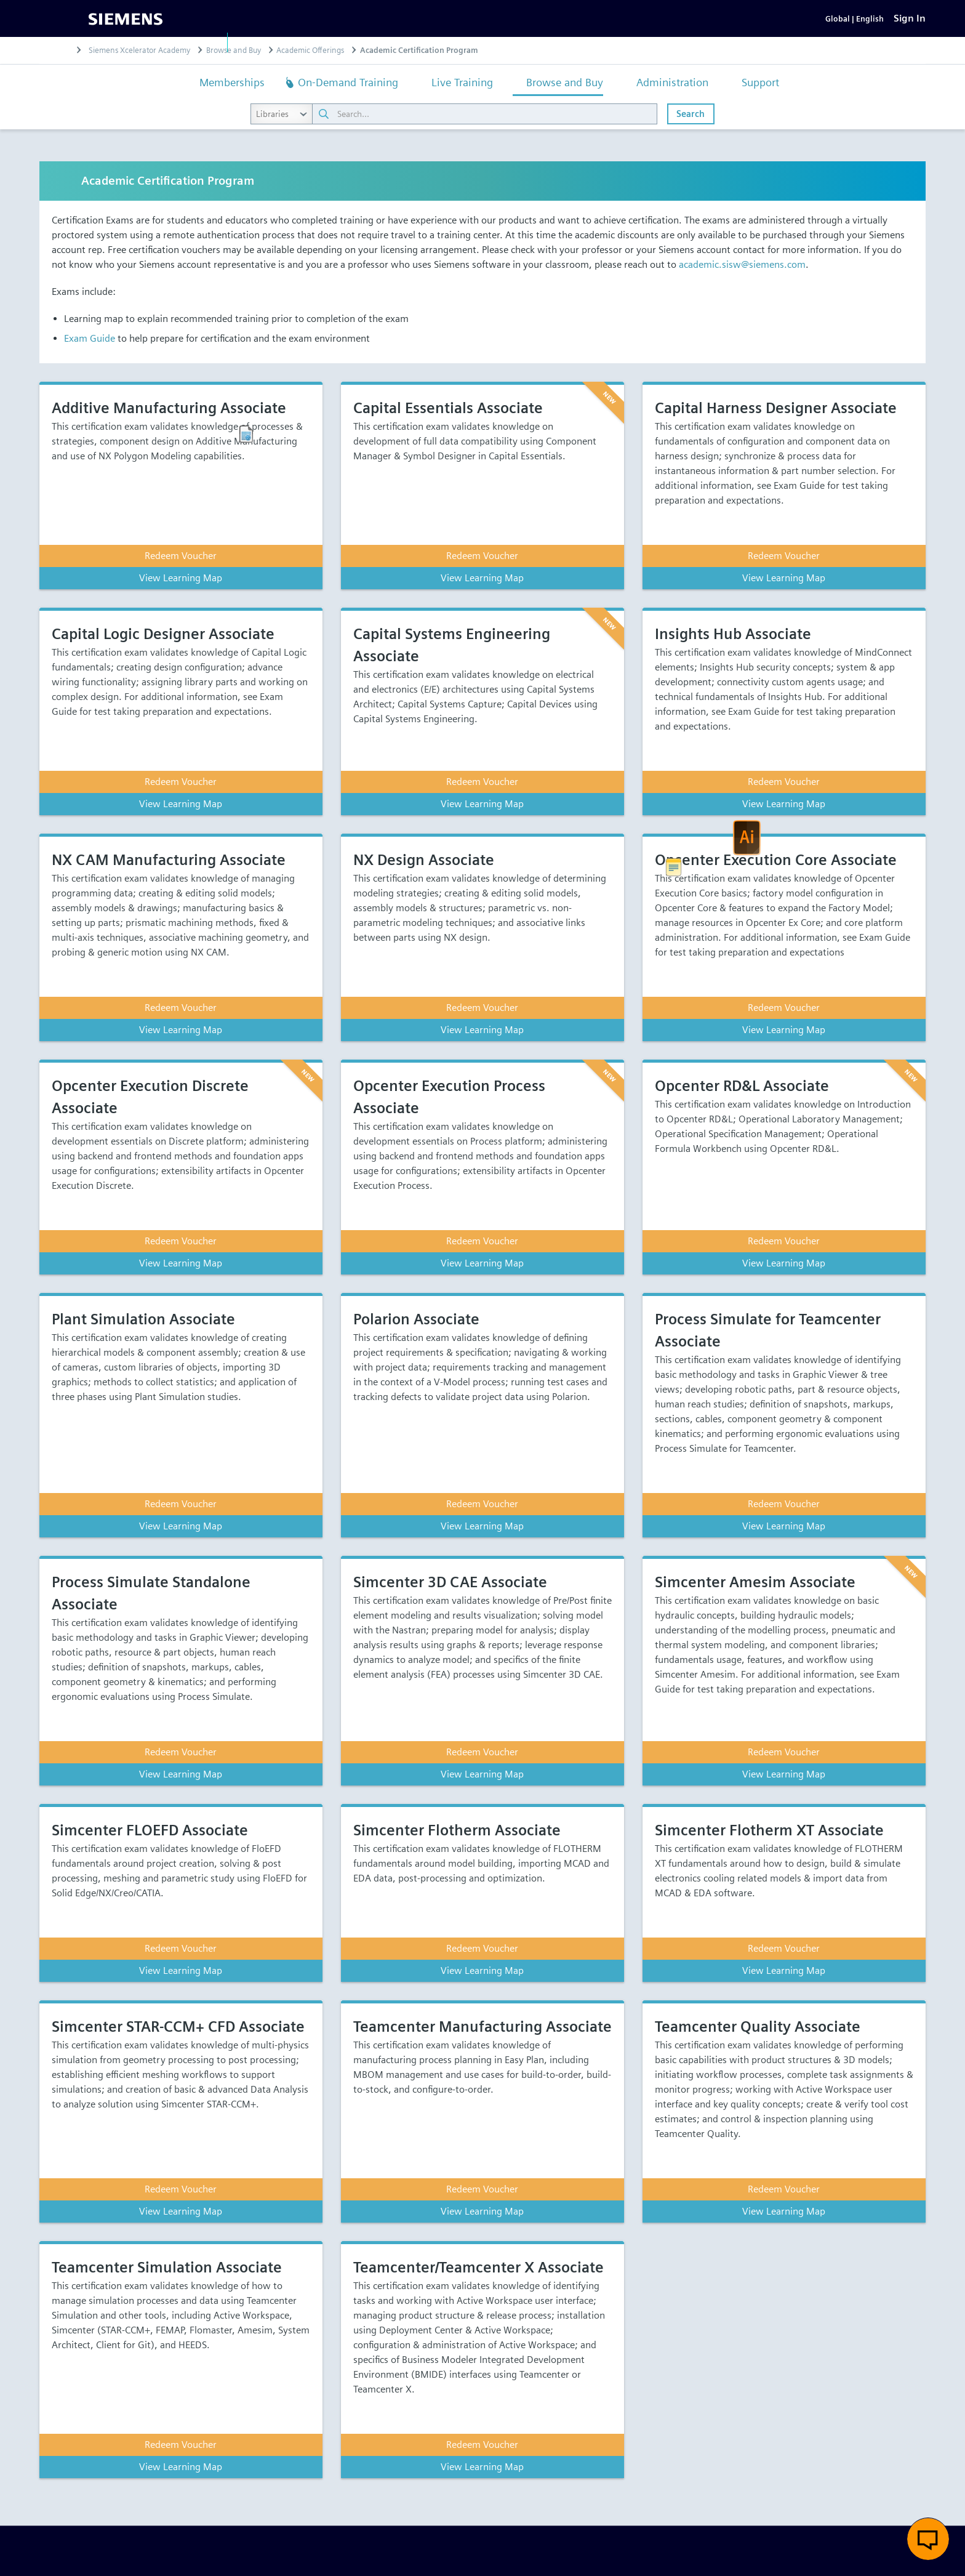 The height and width of the screenshot is (2576, 965). What do you see at coordinates (747, 837) in the screenshot?
I see `an Adobe Illustrator file` at bounding box center [747, 837].